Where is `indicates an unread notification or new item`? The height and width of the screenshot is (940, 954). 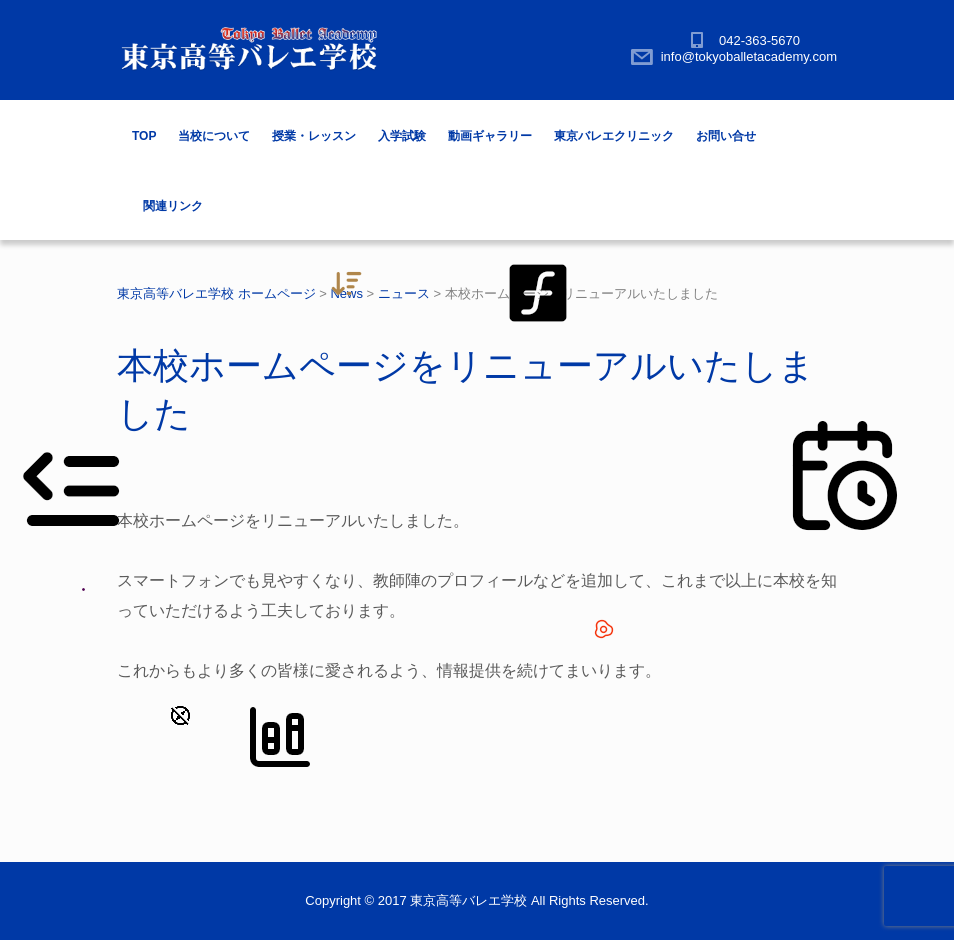
indicates an unread notification or new item is located at coordinates (83, 589).